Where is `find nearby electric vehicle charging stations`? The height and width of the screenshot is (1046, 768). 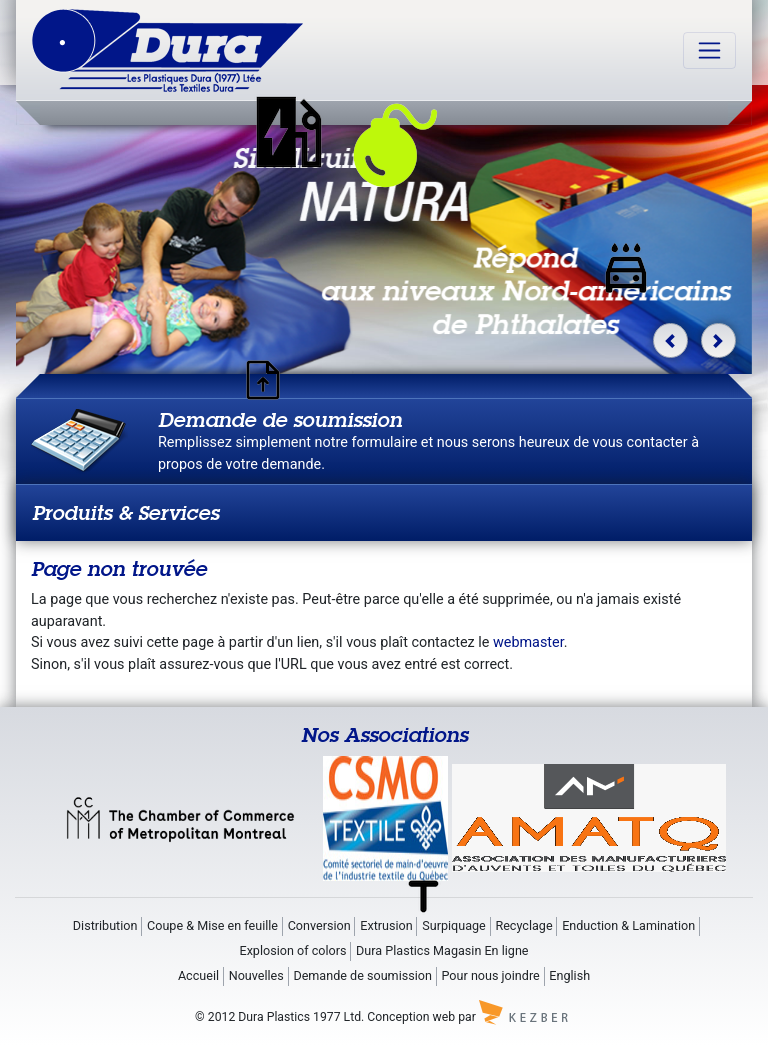
find nearby electric vehicle charging stations is located at coordinates (288, 132).